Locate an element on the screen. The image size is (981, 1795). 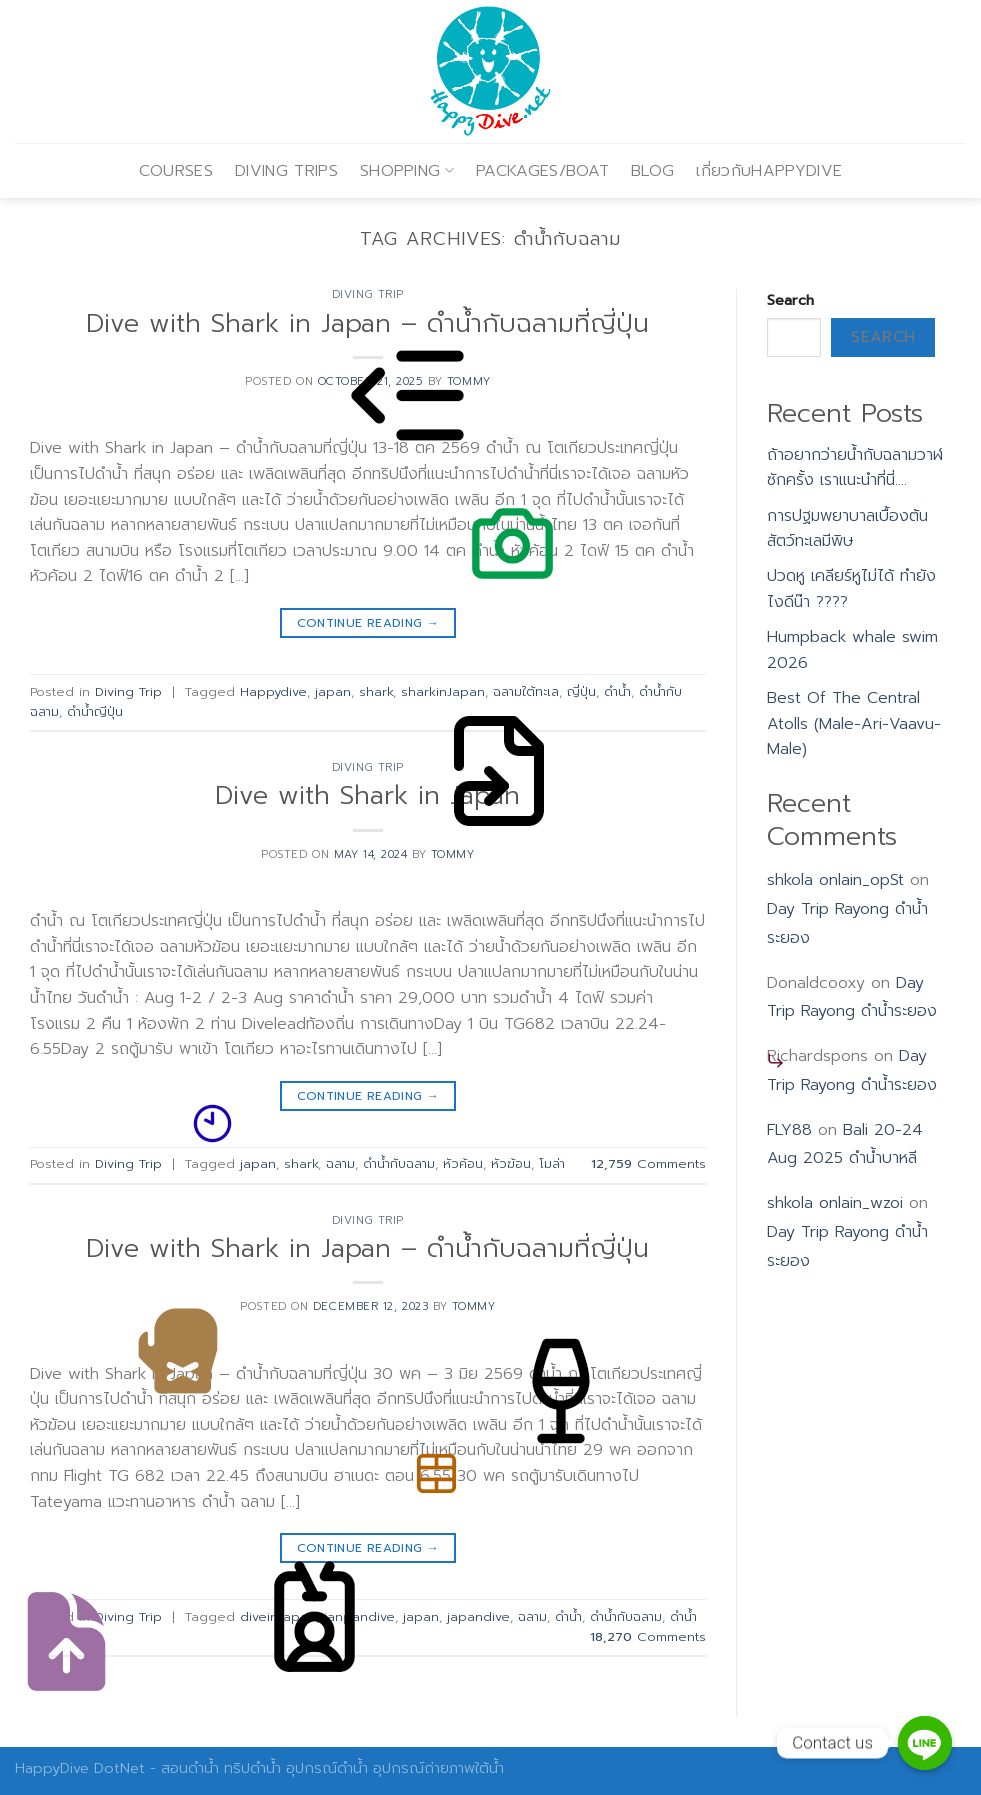
upload a document is located at coordinates (66, 1641).